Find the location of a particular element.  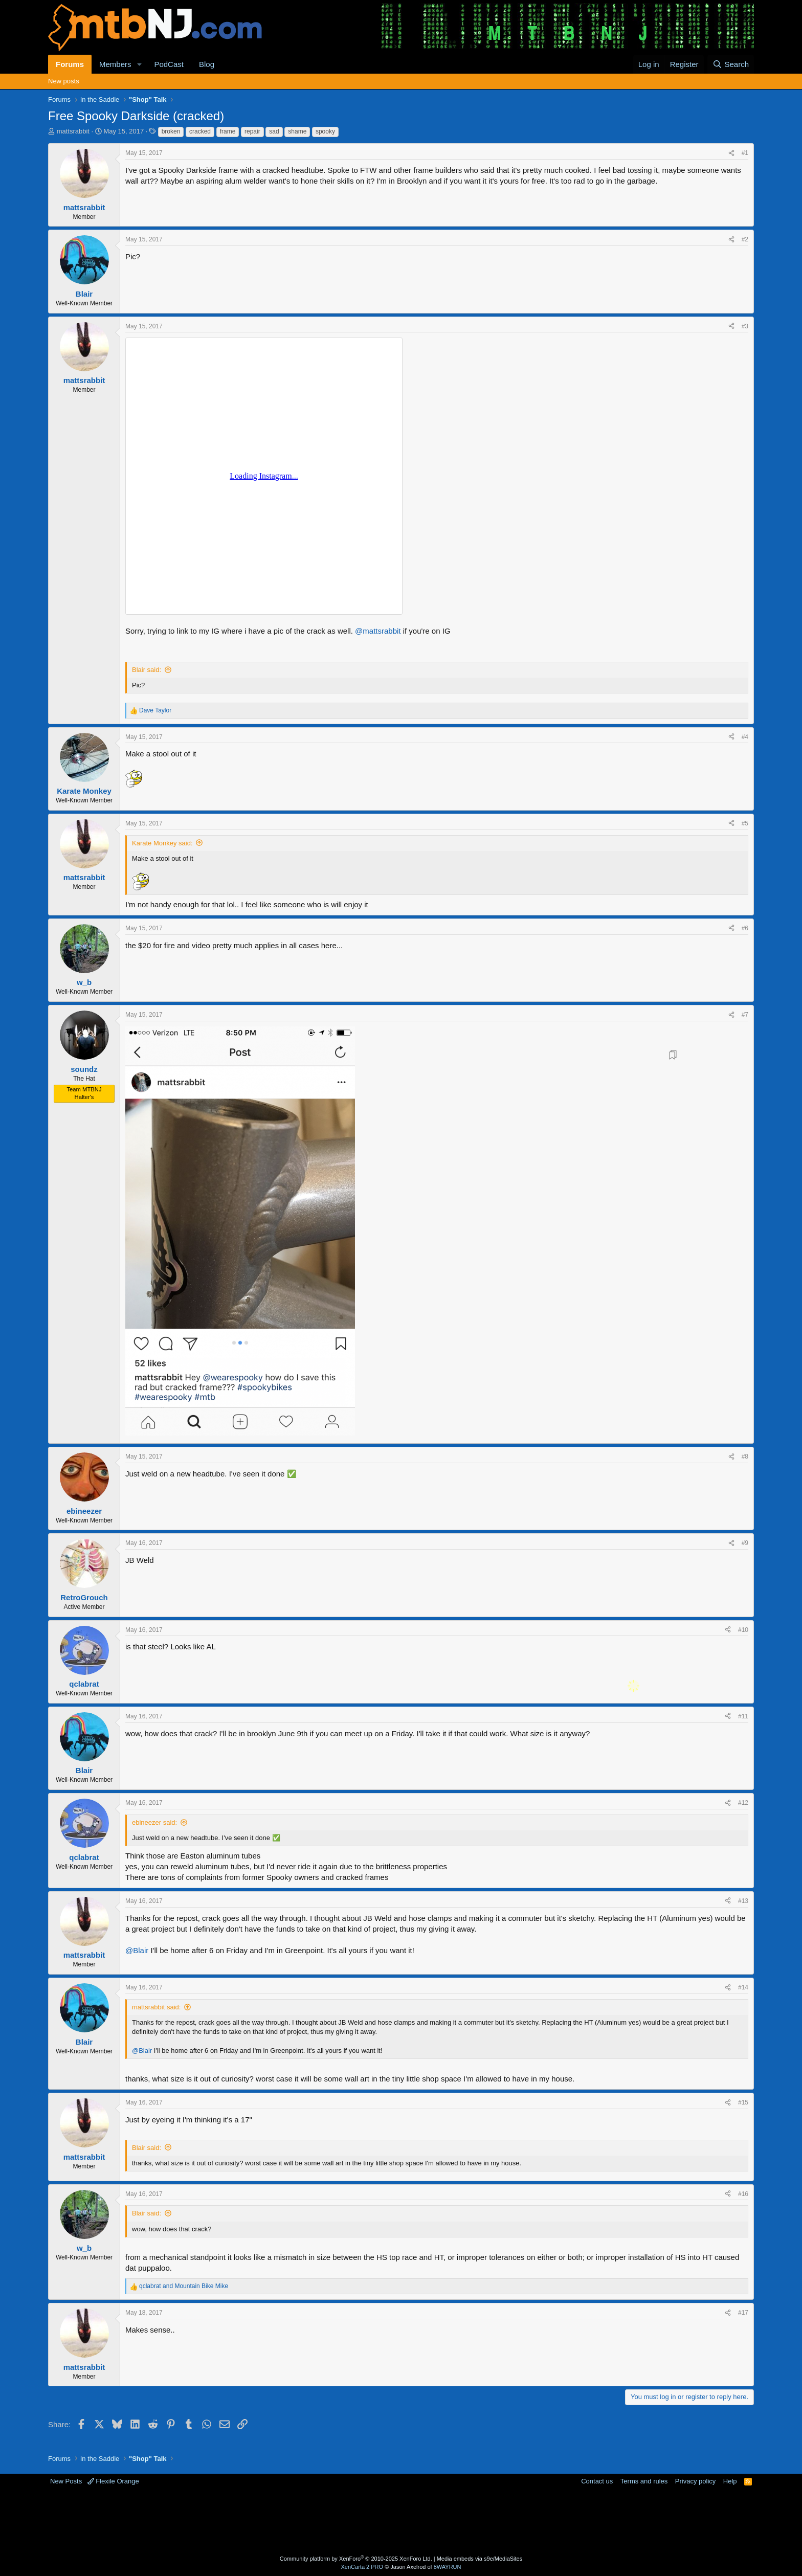

view your saved bookmarks is located at coordinates (673, 1055).